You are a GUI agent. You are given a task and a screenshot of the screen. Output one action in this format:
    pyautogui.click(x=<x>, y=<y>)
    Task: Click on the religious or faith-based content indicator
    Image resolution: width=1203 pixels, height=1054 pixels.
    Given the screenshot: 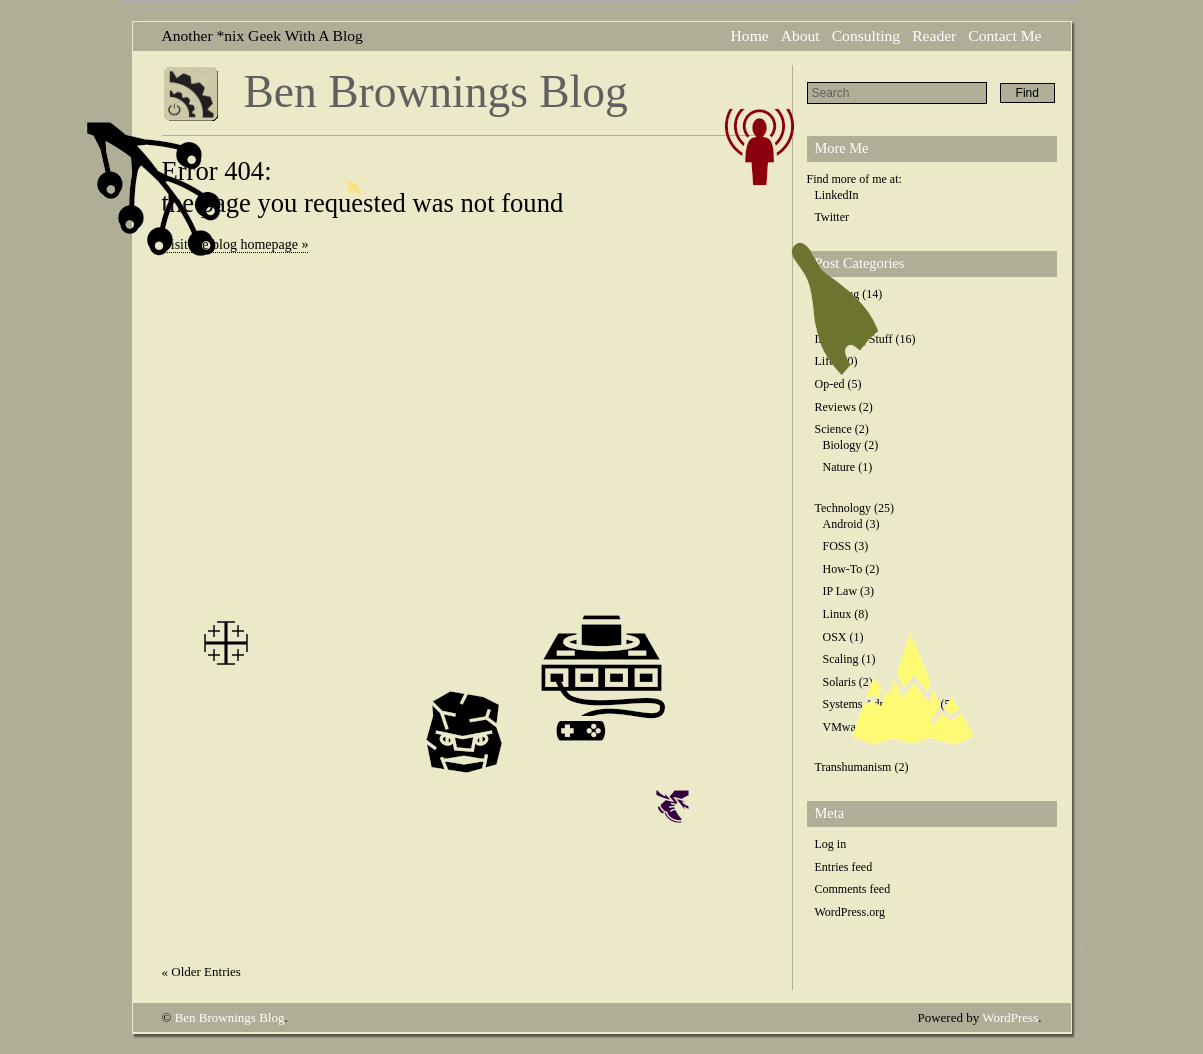 What is the action you would take?
    pyautogui.click(x=226, y=643)
    